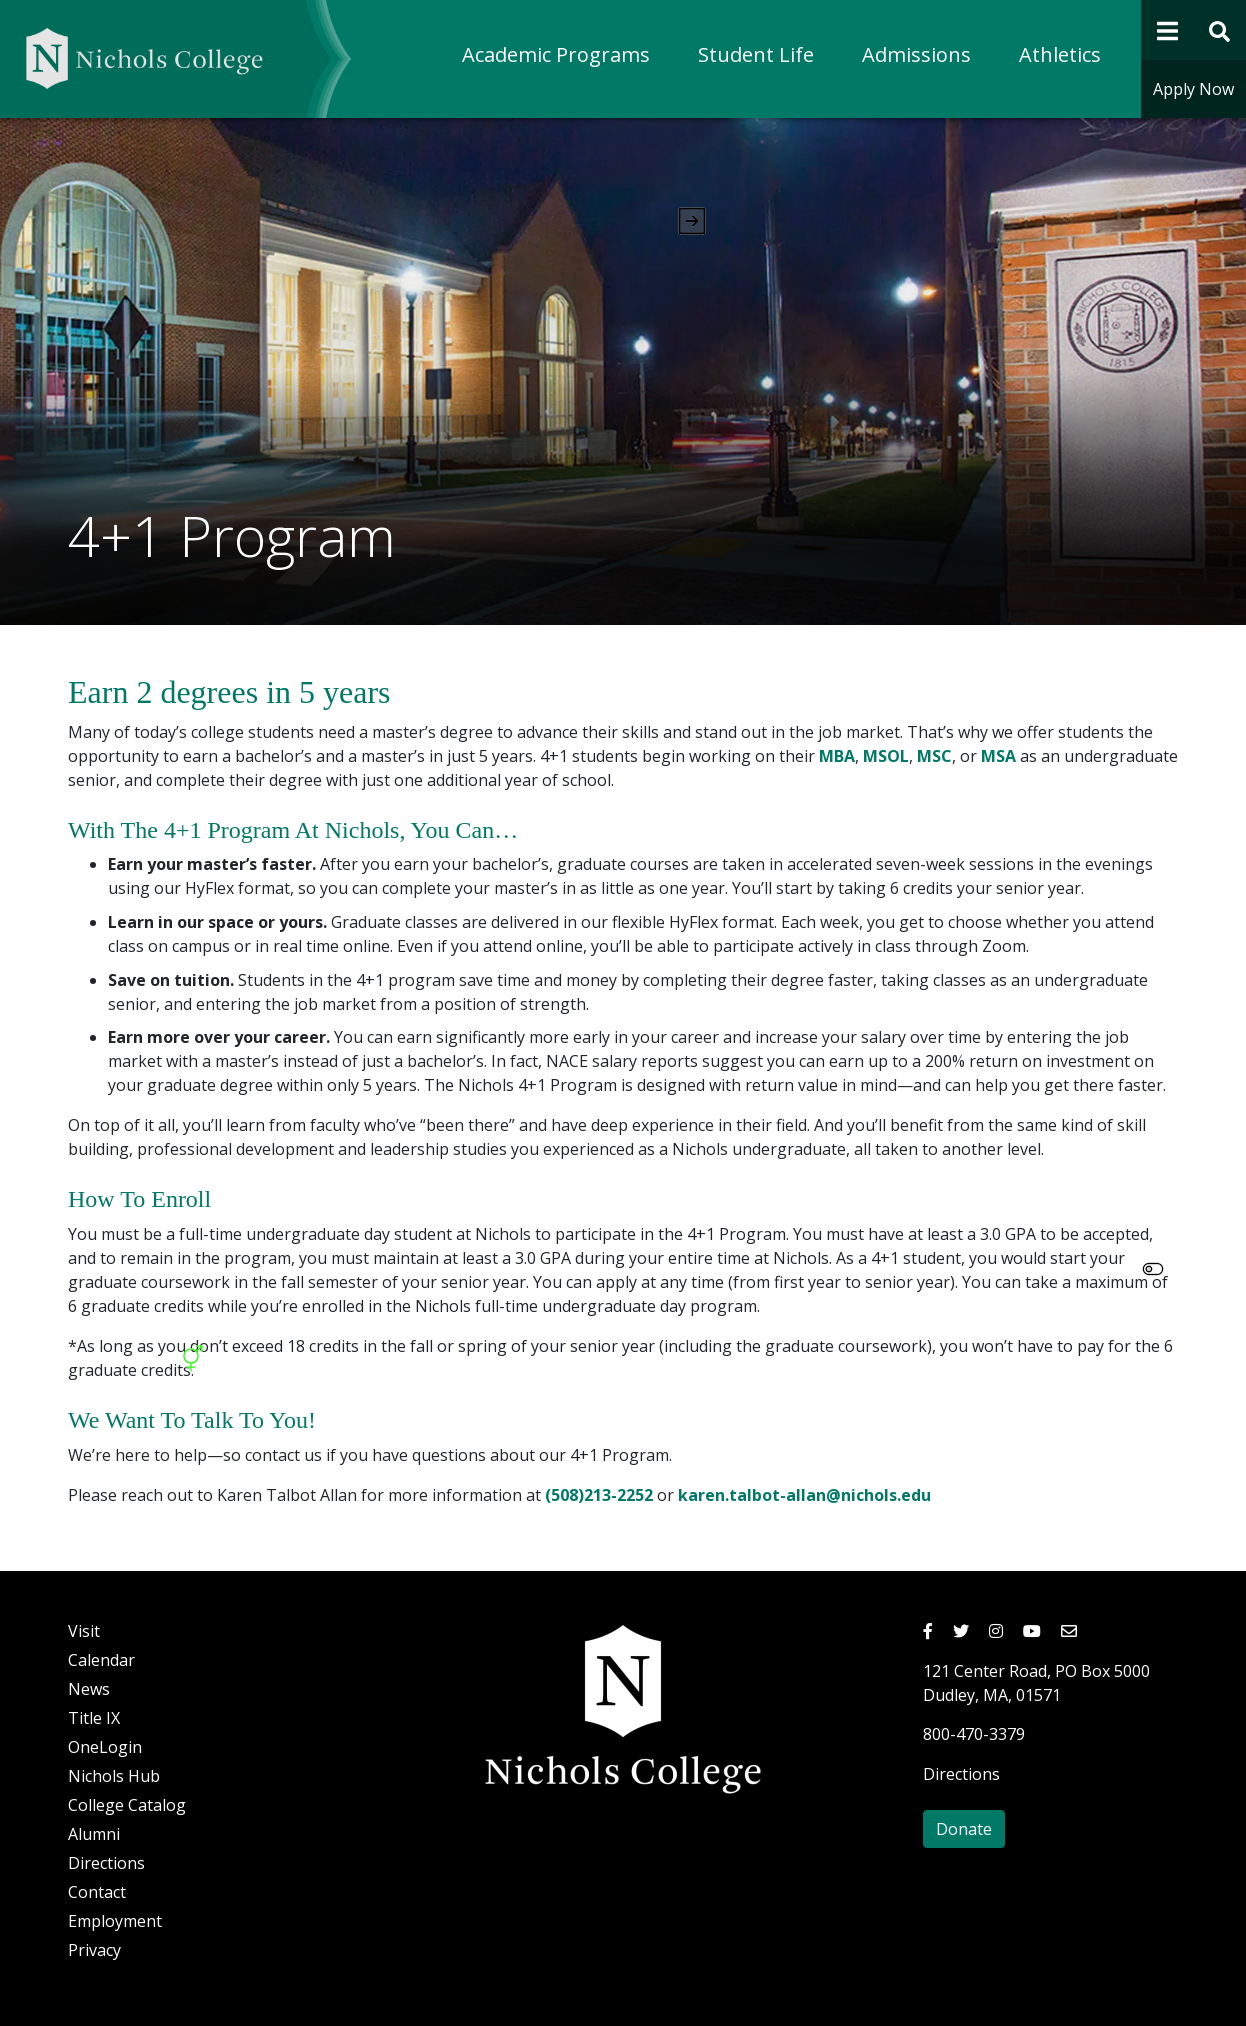 The height and width of the screenshot is (2026, 1246). What do you see at coordinates (192, 1358) in the screenshot?
I see `indicates intersex gender identity option` at bounding box center [192, 1358].